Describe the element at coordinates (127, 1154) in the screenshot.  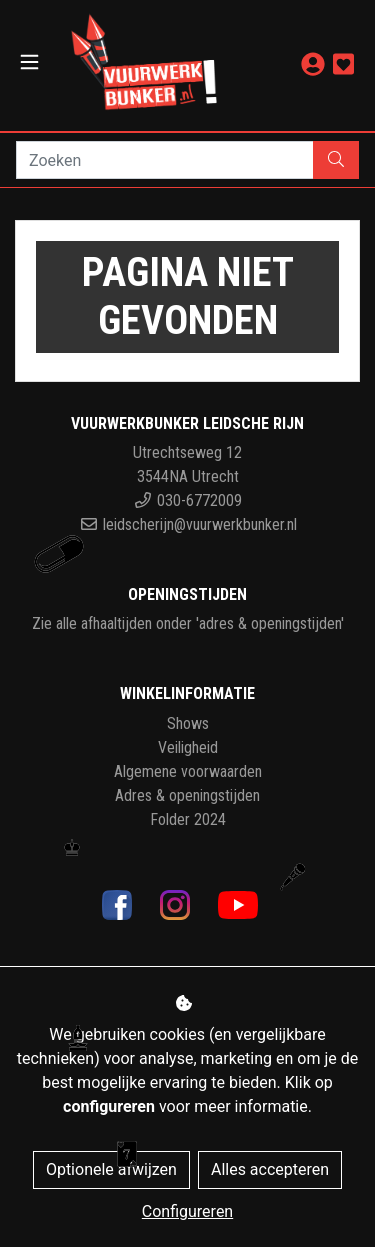
I see `seven of hearts playing card` at that location.